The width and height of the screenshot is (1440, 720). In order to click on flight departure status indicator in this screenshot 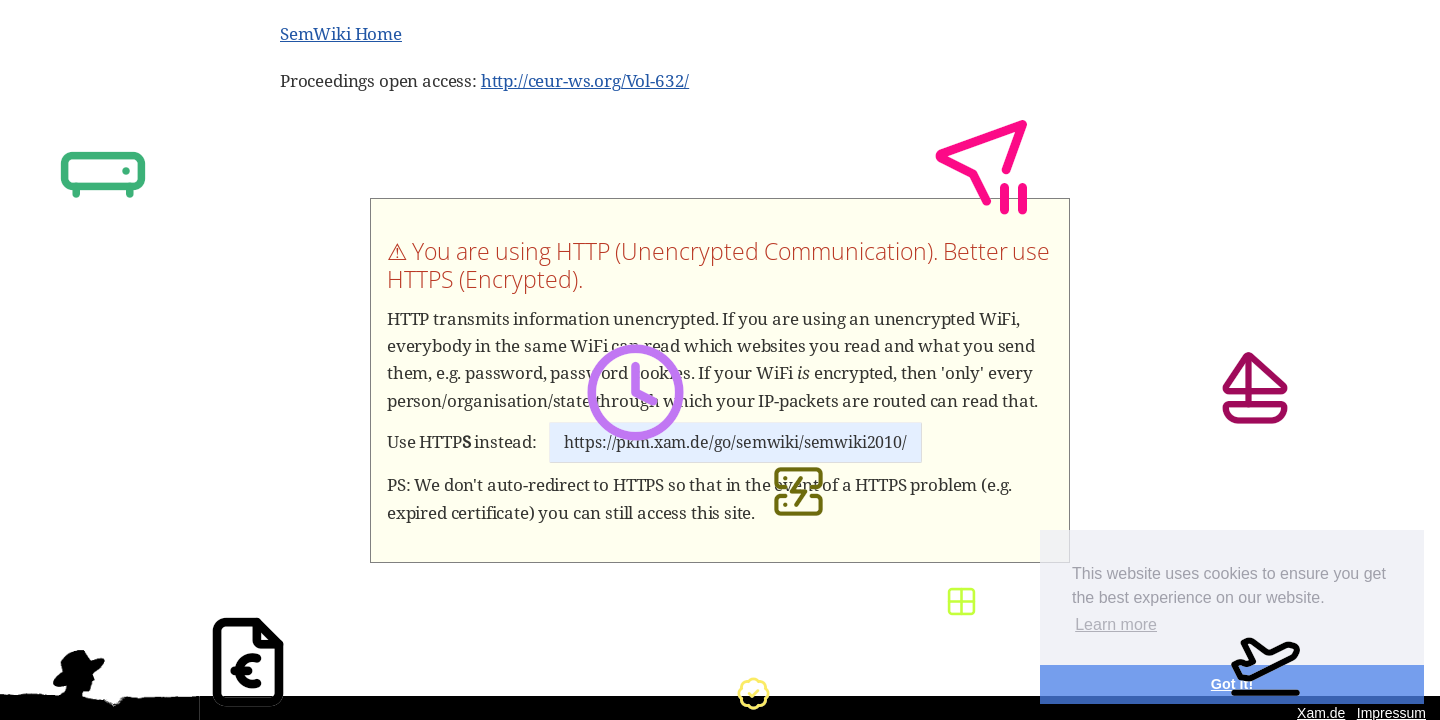, I will do `click(1265, 661)`.